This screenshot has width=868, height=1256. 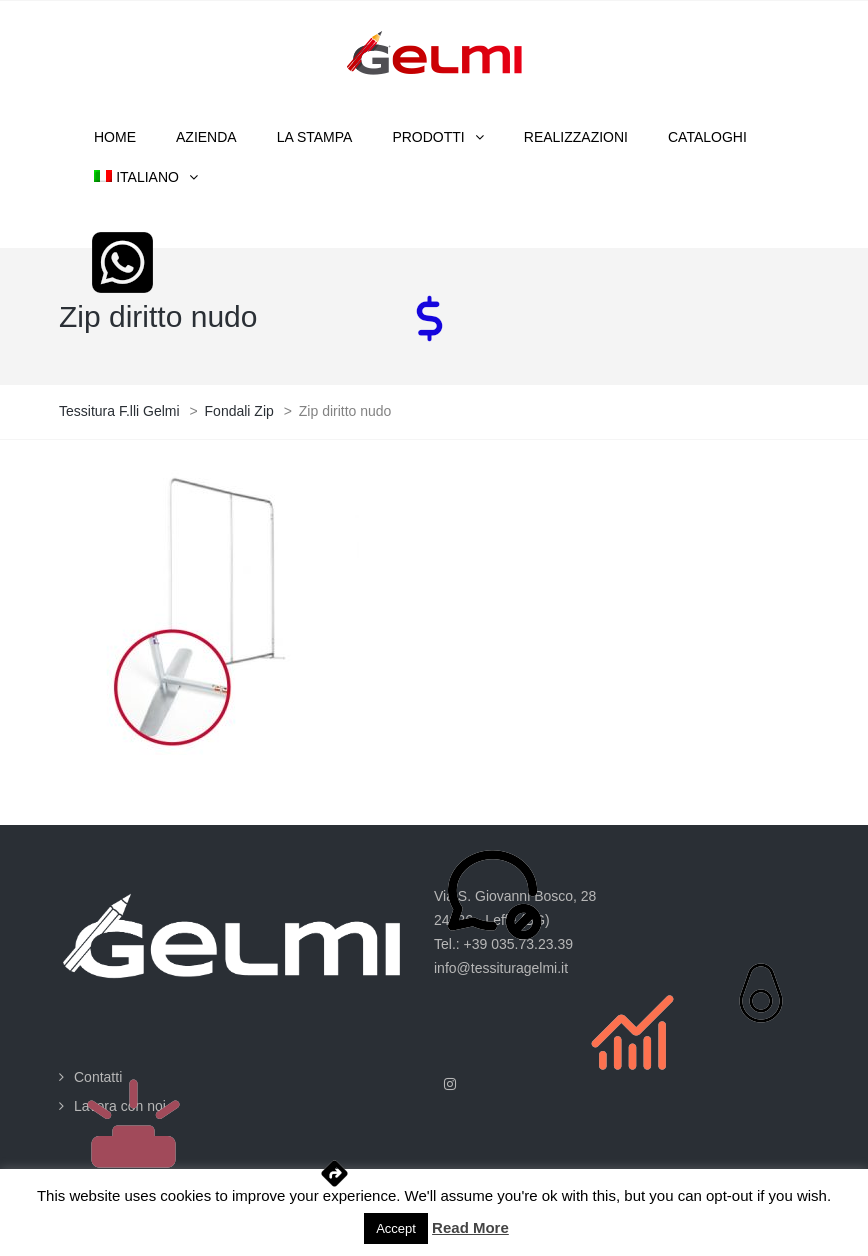 I want to click on cancel or block a conversation, so click(x=492, y=890).